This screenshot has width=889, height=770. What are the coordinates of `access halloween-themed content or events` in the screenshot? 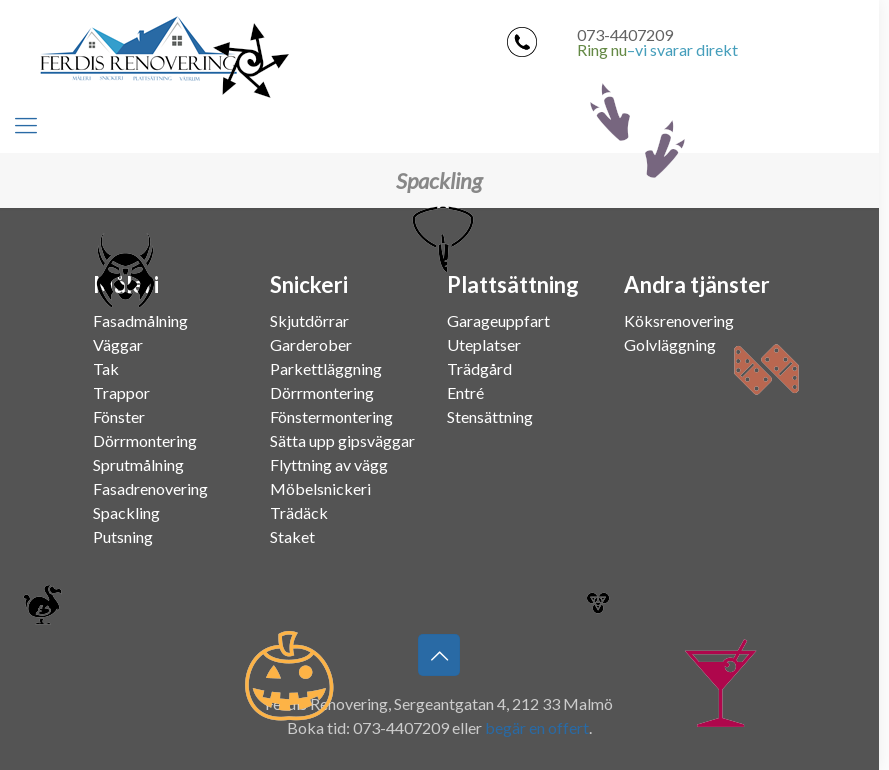 It's located at (289, 675).